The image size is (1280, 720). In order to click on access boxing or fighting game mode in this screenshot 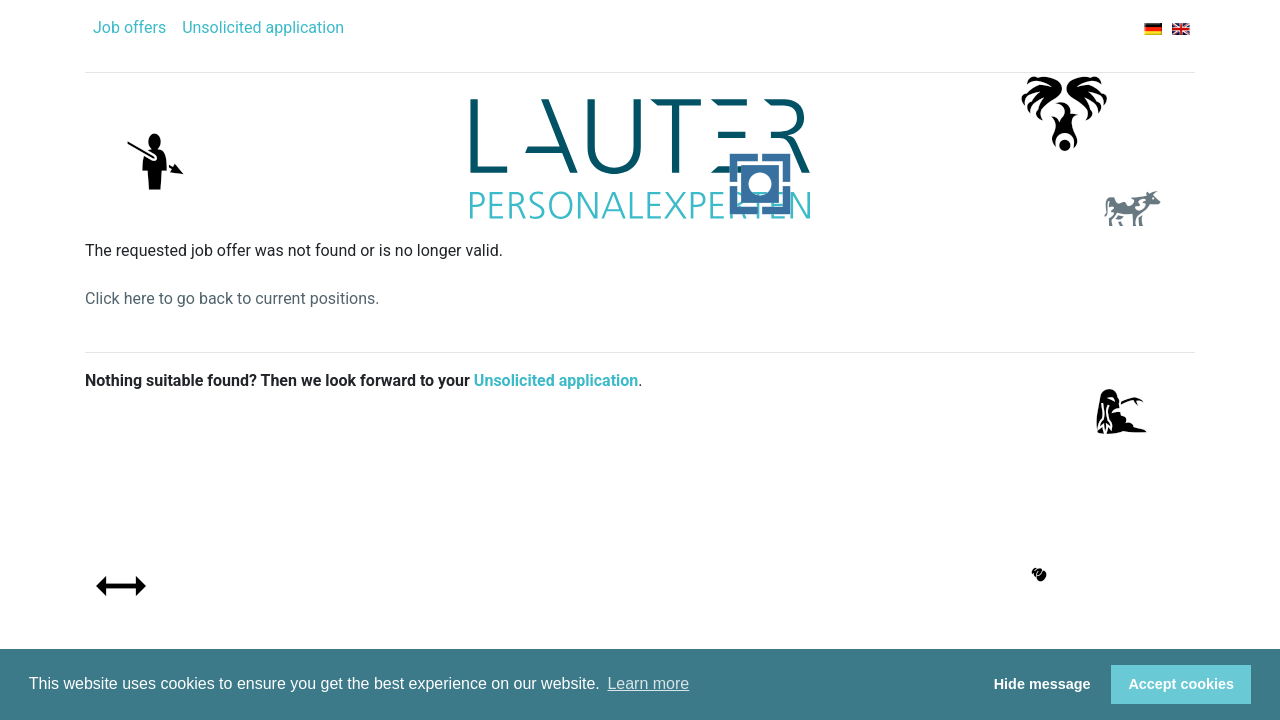, I will do `click(1039, 574)`.